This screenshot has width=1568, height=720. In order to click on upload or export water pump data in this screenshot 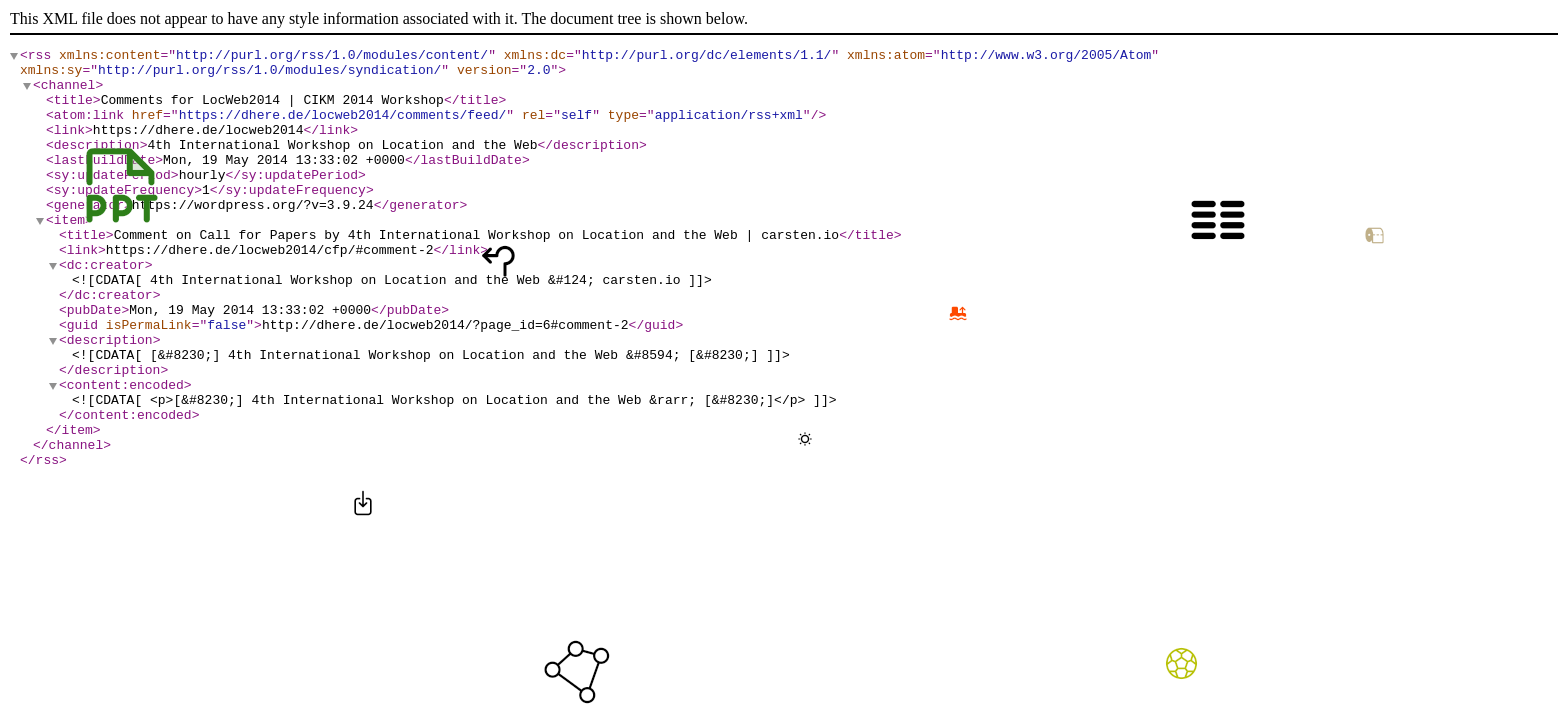, I will do `click(958, 313)`.